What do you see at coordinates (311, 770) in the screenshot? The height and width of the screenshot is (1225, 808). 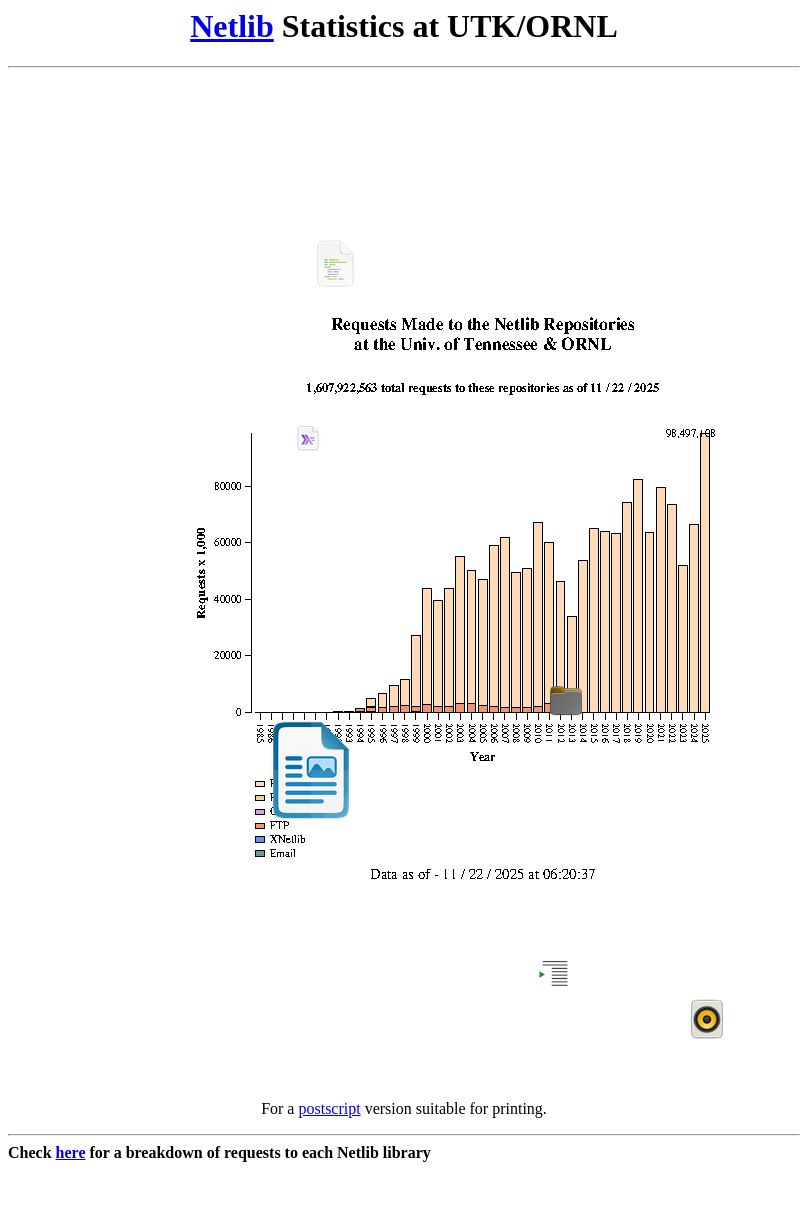 I see `open a libreoffice writer document` at bounding box center [311, 770].